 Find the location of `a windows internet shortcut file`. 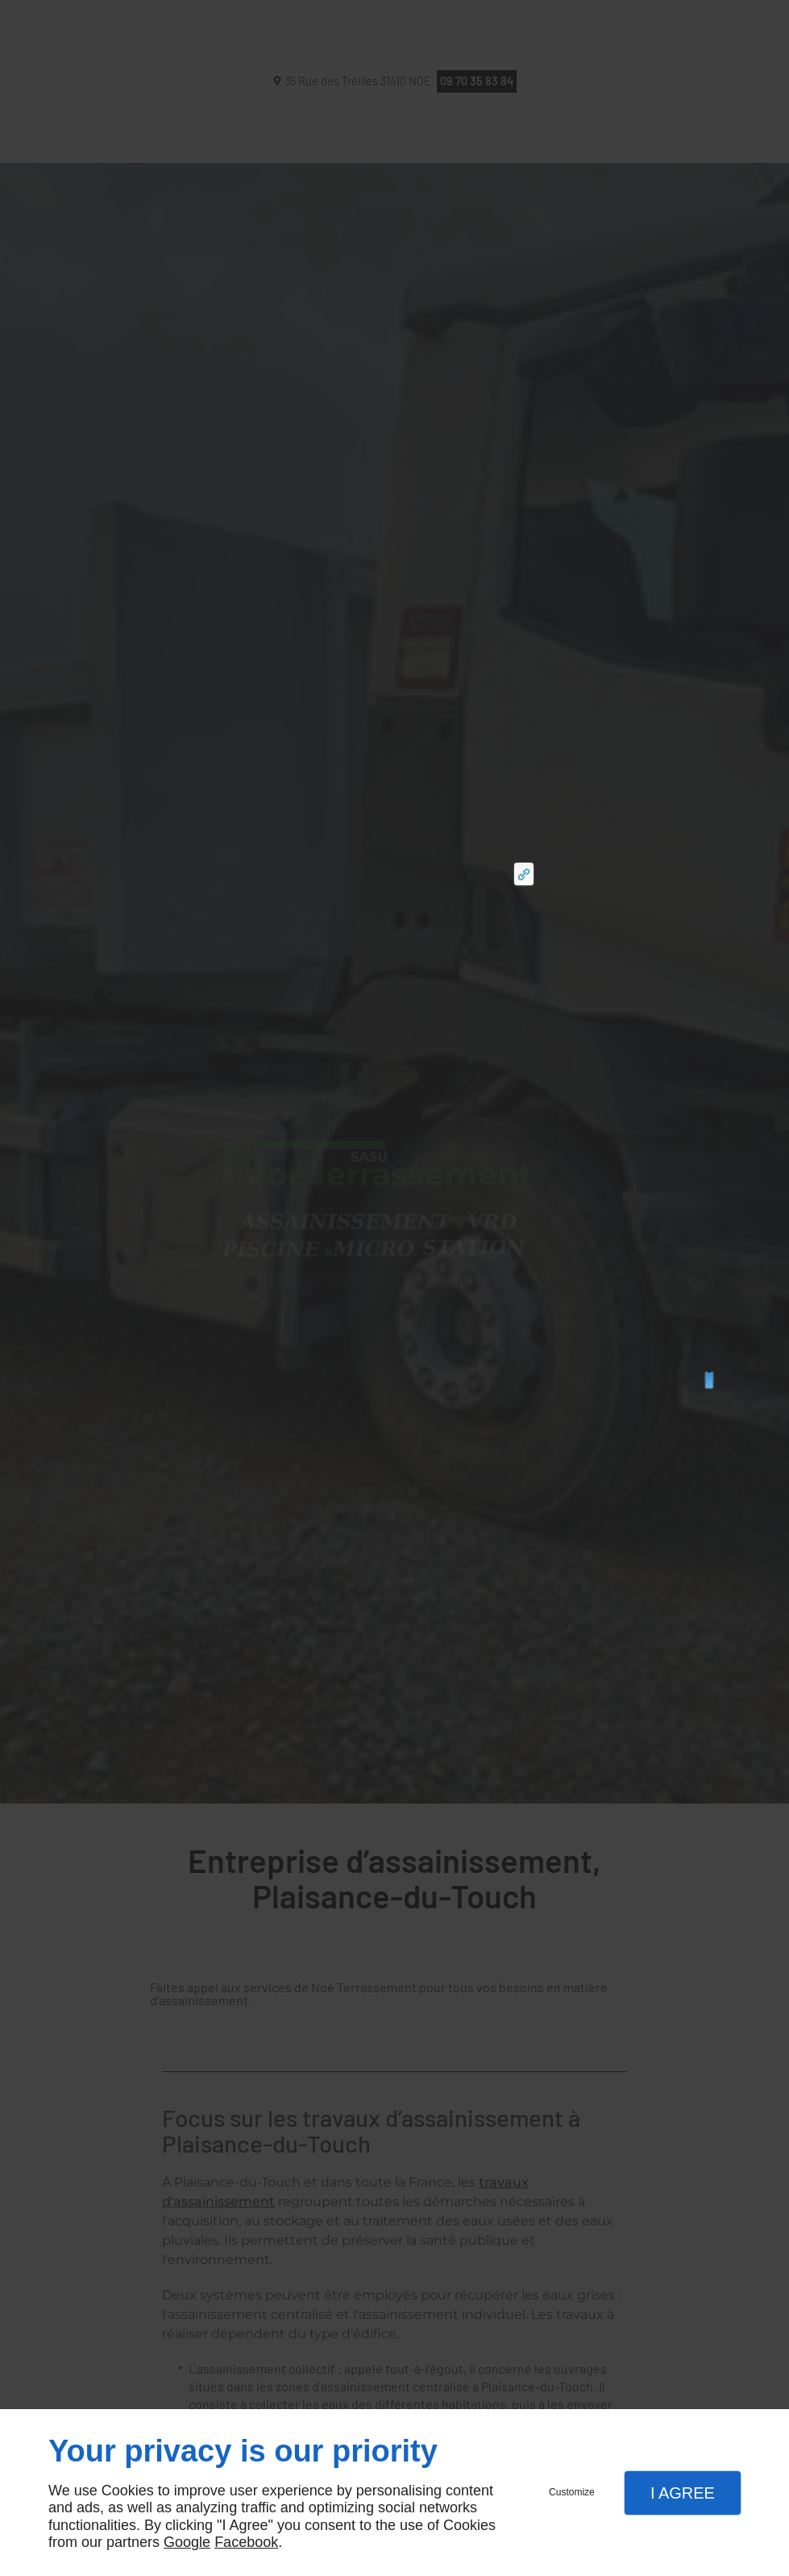

a windows internet shortcut file is located at coordinates (524, 874).